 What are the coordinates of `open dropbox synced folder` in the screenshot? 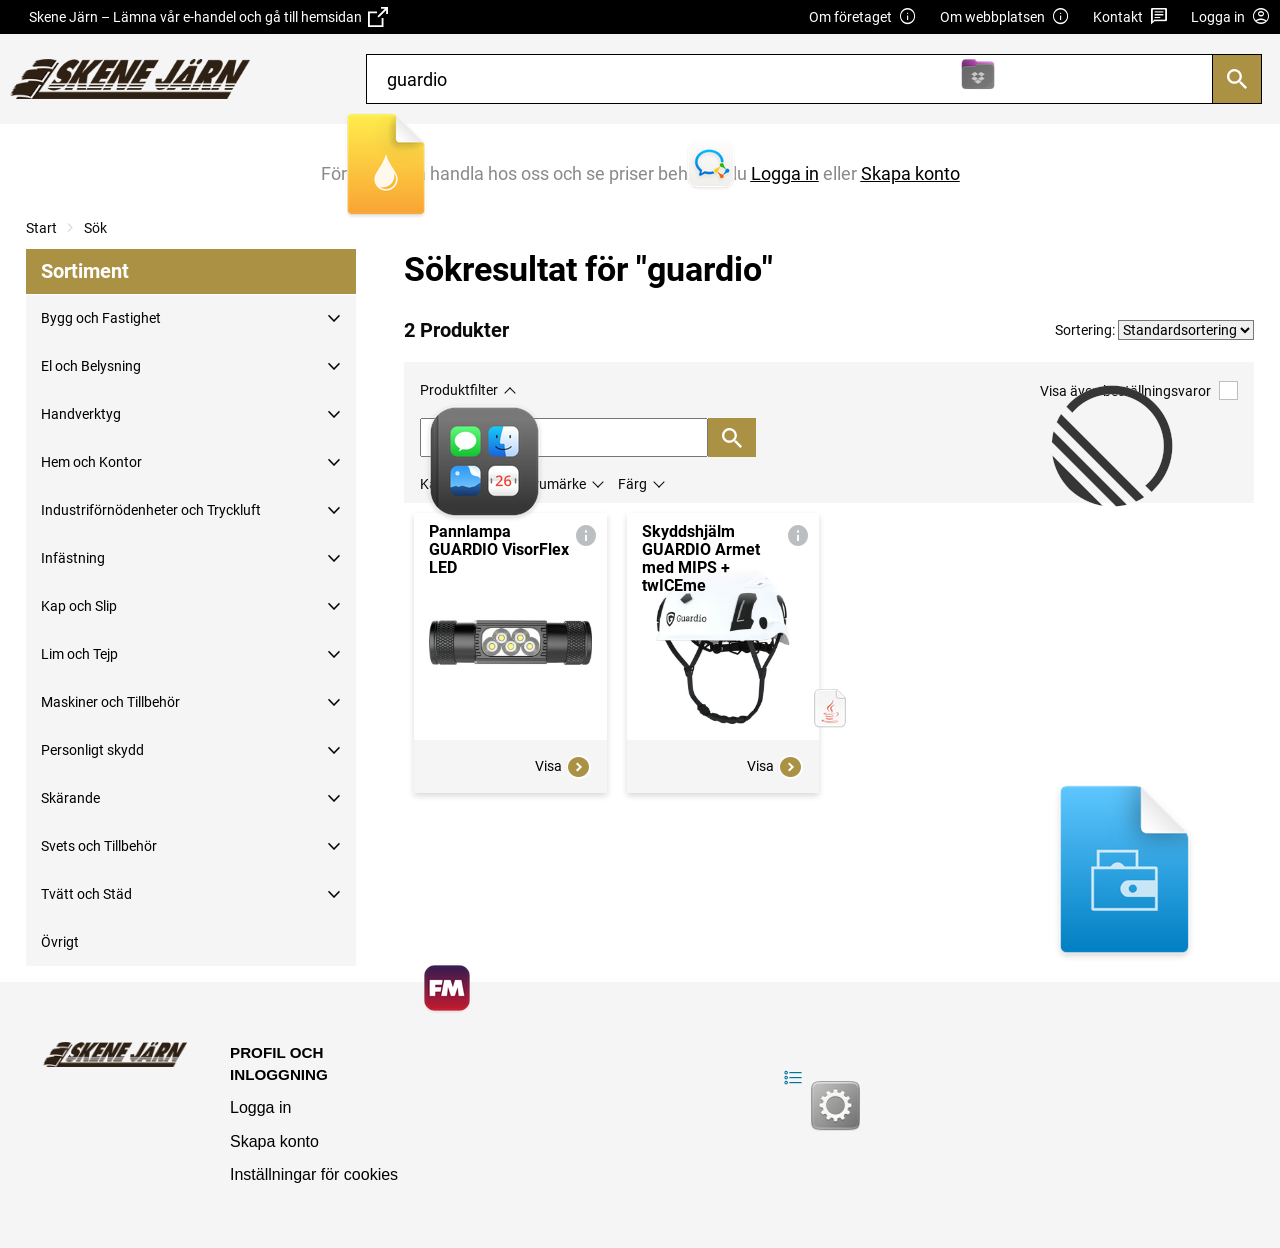 It's located at (978, 74).